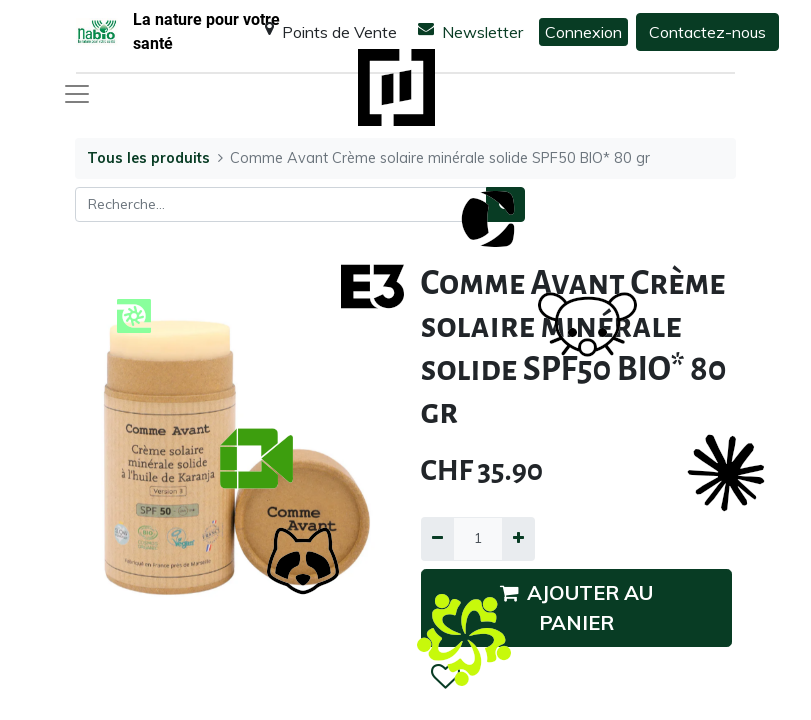 Image resolution: width=811 pixels, height=720 pixels. Describe the element at coordinates (587, 324) in the screenshot. I see `open the Lemmy app` at that location.